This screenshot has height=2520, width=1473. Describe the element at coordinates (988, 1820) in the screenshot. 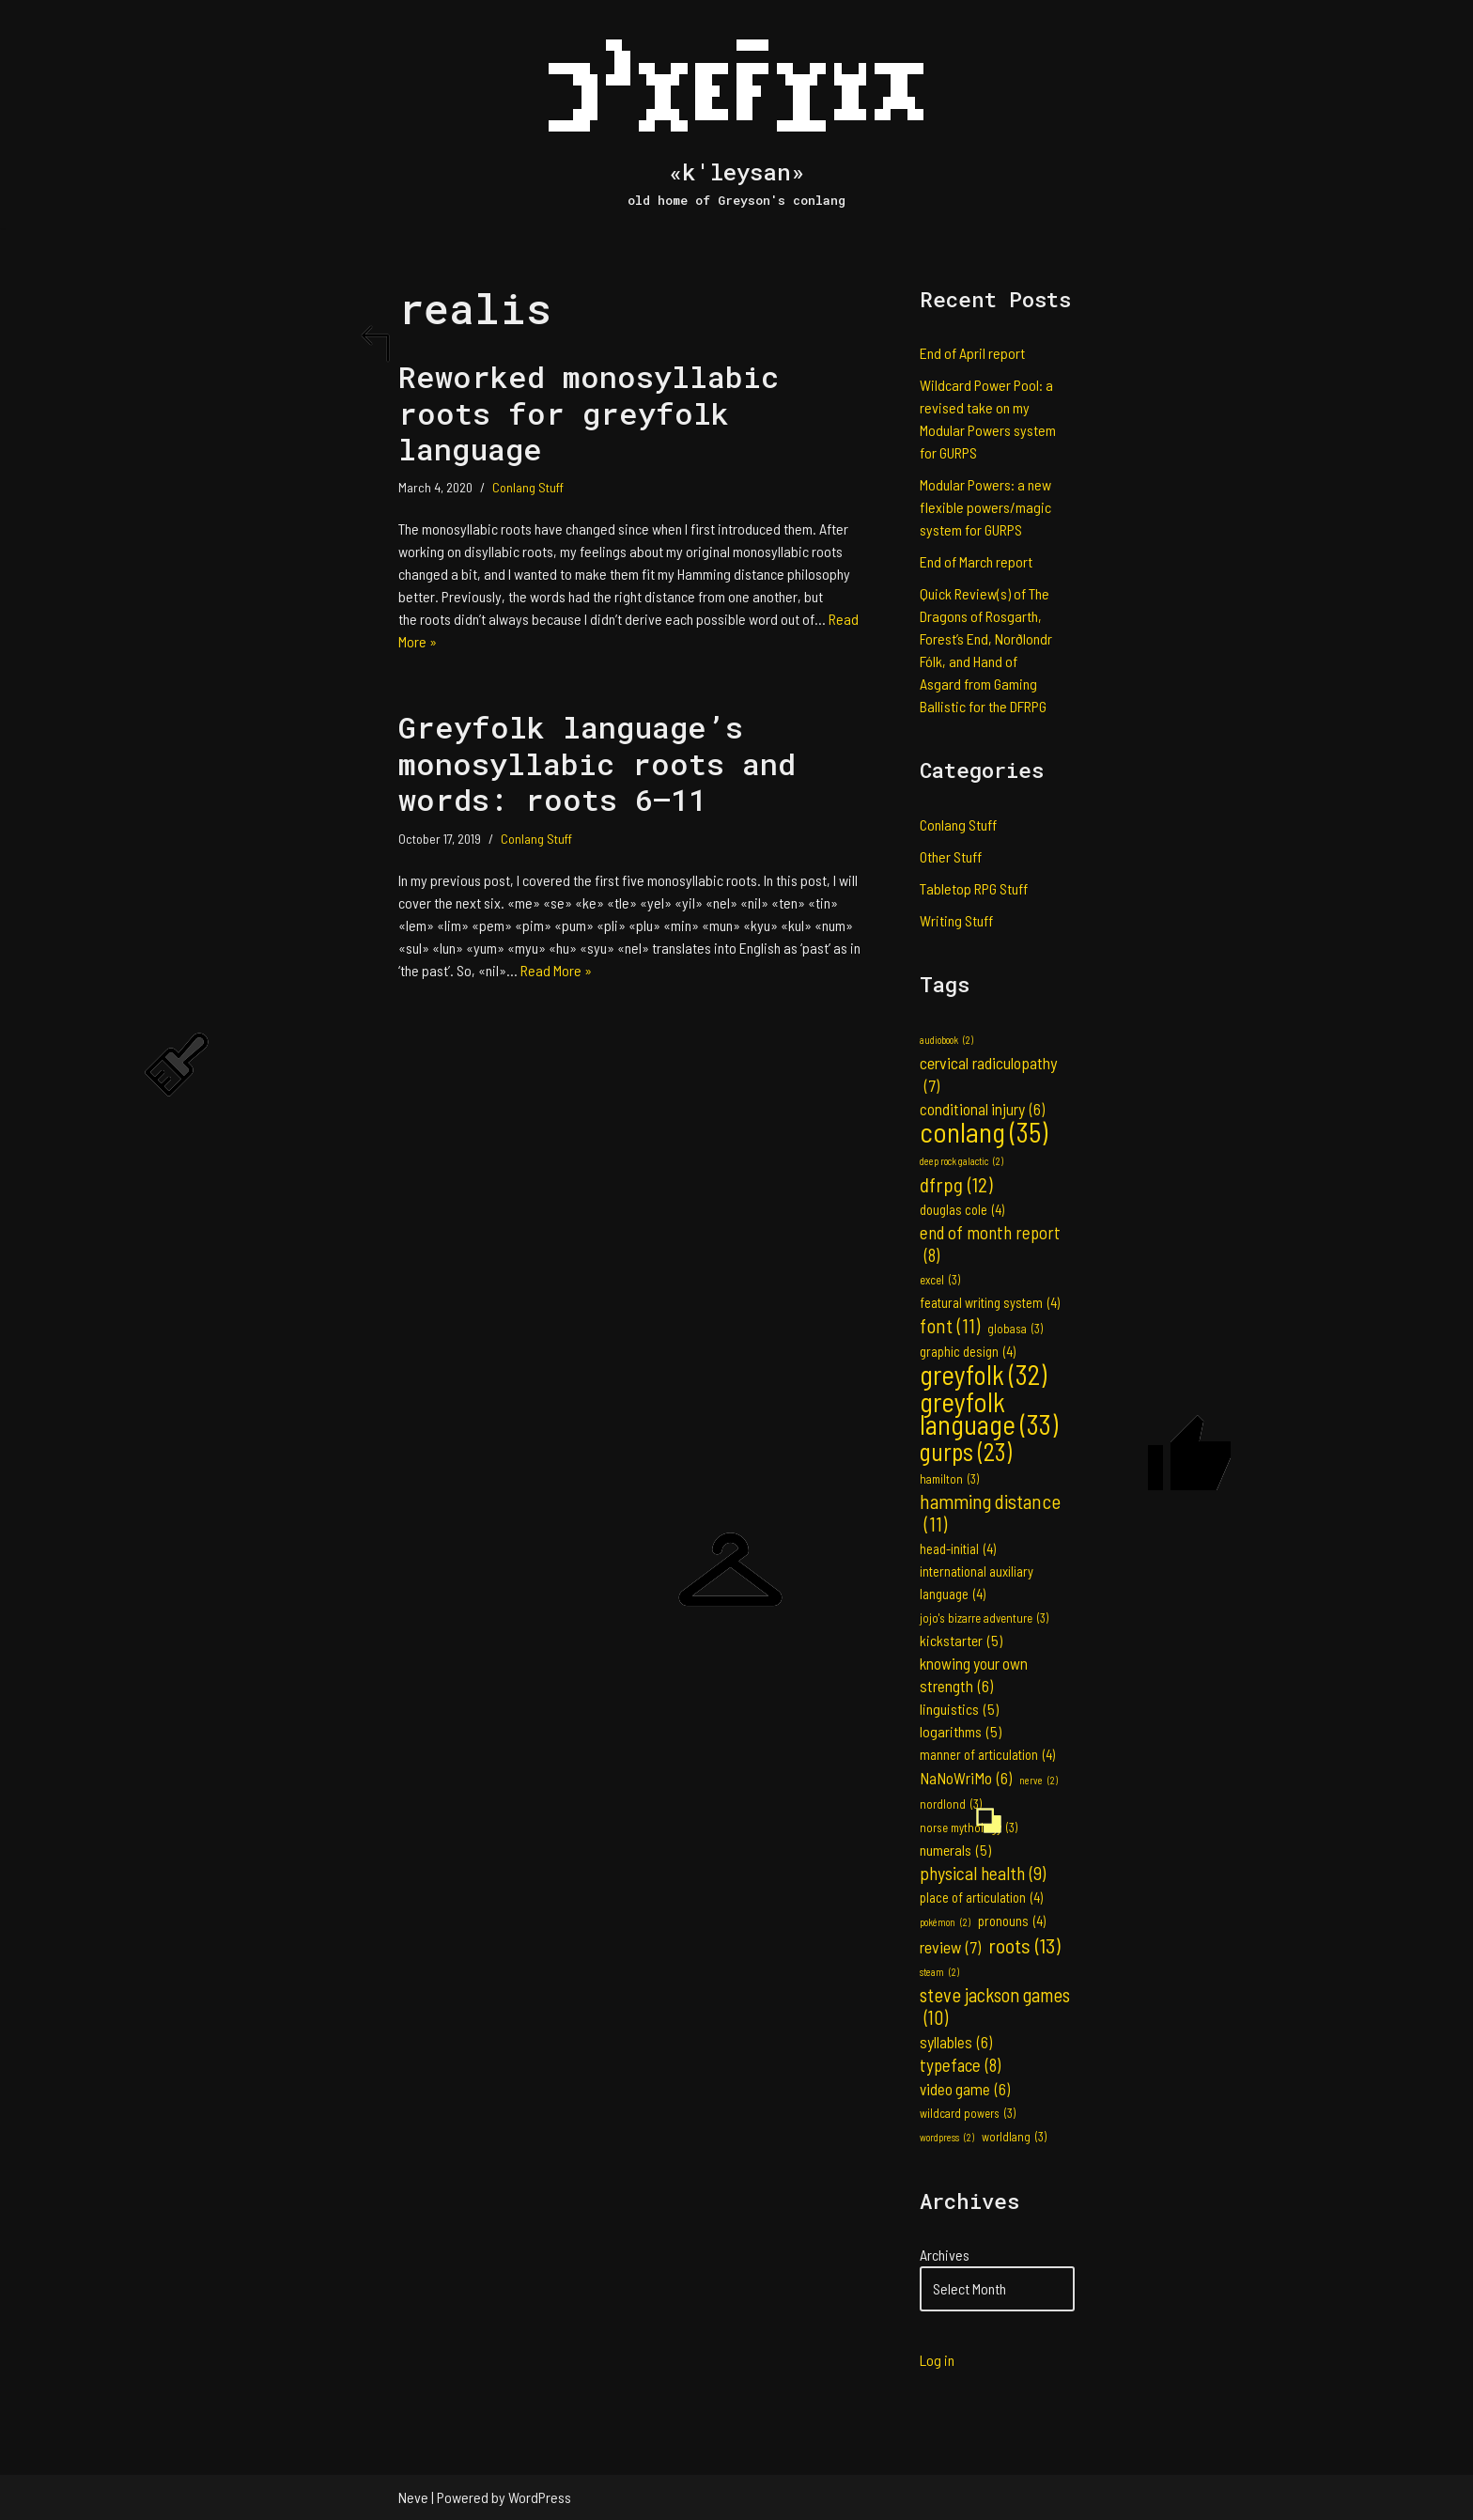

I see `subtract or remove a layer from selection` at that location.